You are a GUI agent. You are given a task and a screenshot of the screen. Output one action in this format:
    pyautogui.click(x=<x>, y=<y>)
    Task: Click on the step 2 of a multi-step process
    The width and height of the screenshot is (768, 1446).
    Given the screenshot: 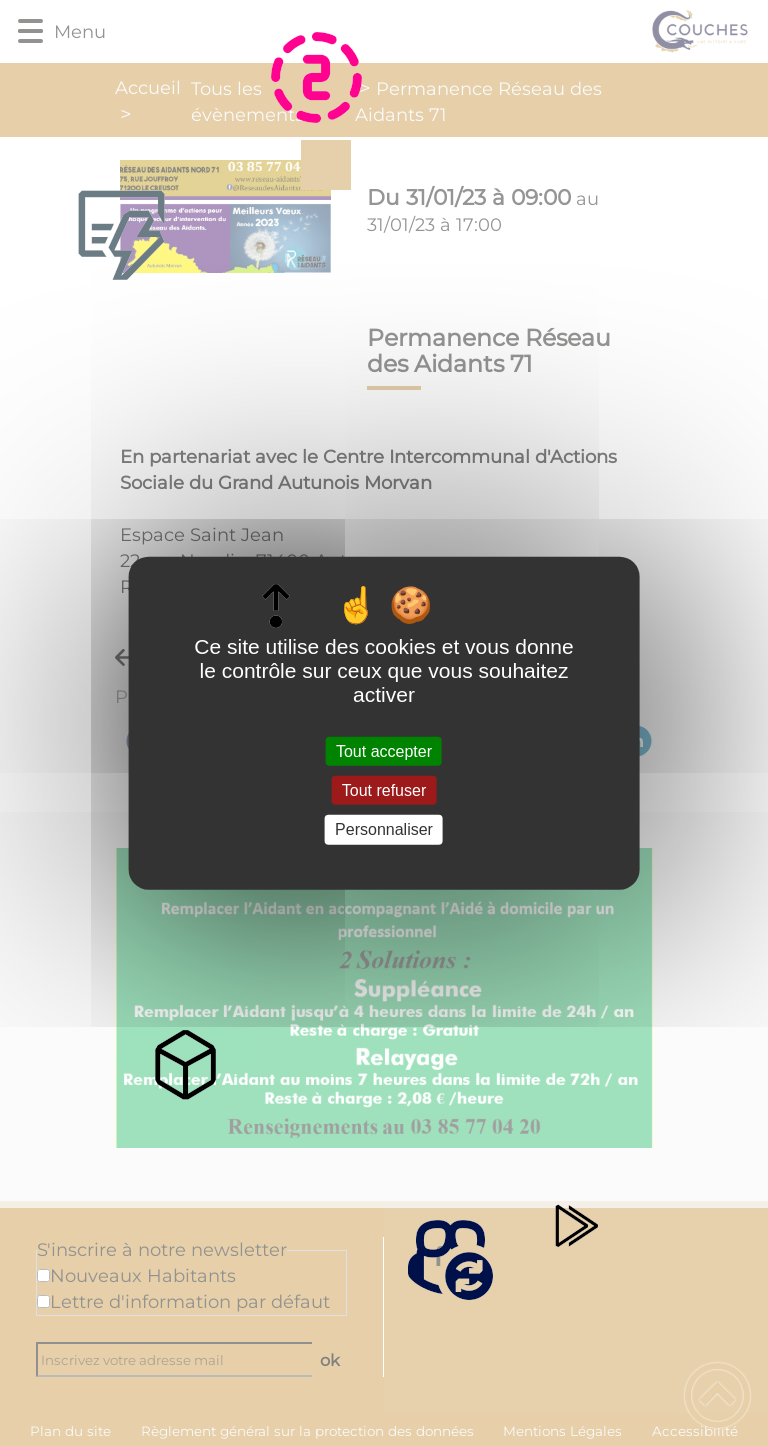 What is the action you would take?
    pyautogui.click(x=316, y=77)
    